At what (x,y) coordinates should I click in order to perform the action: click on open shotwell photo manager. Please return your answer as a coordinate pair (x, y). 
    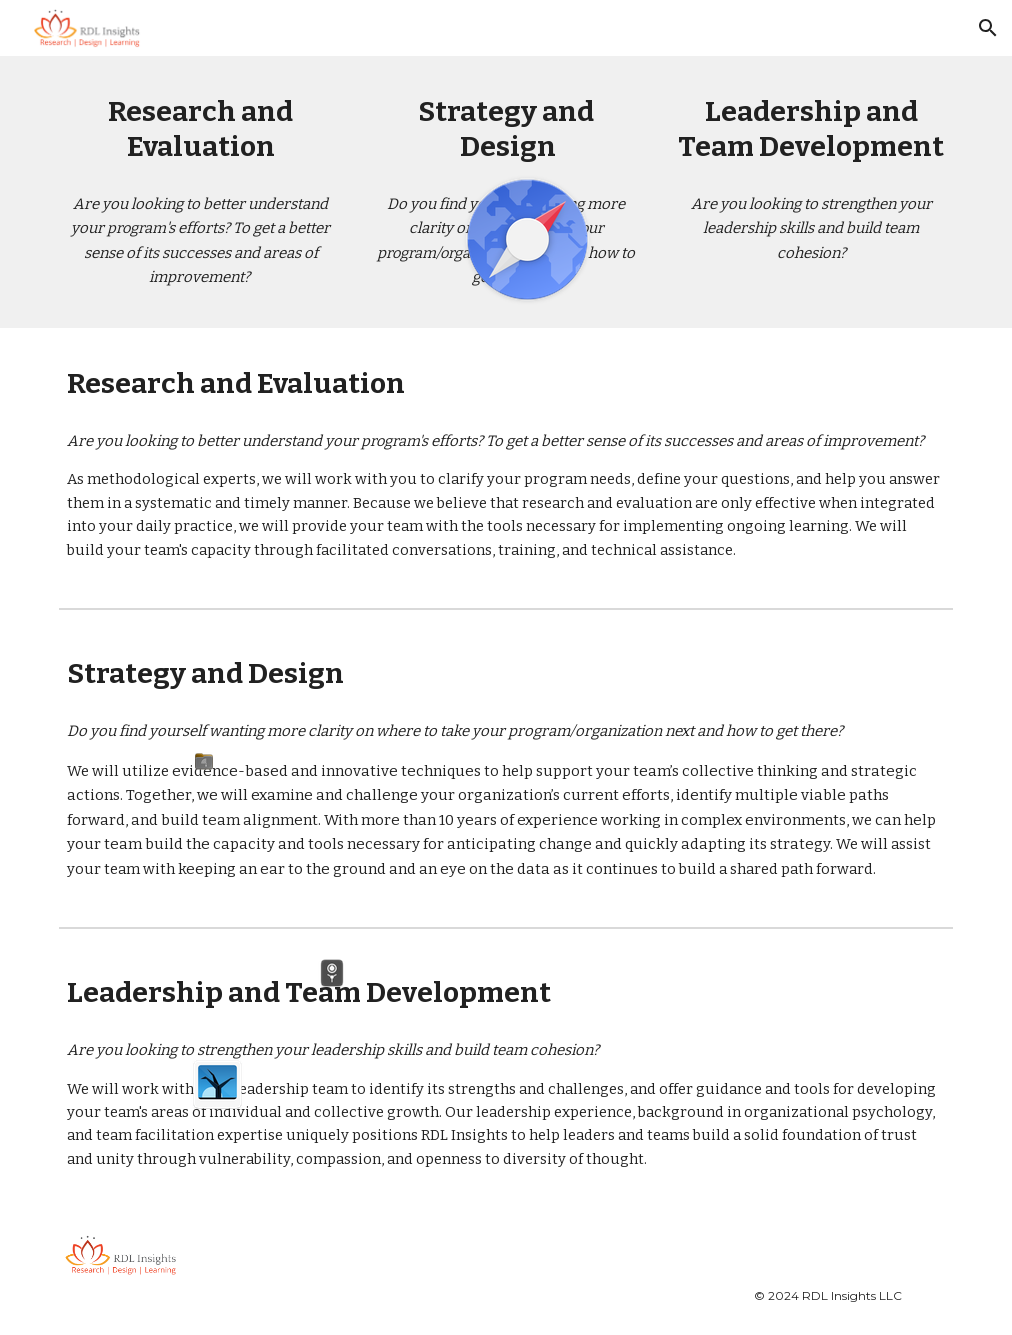
    Looking at the image, I should click on (217, 1084).